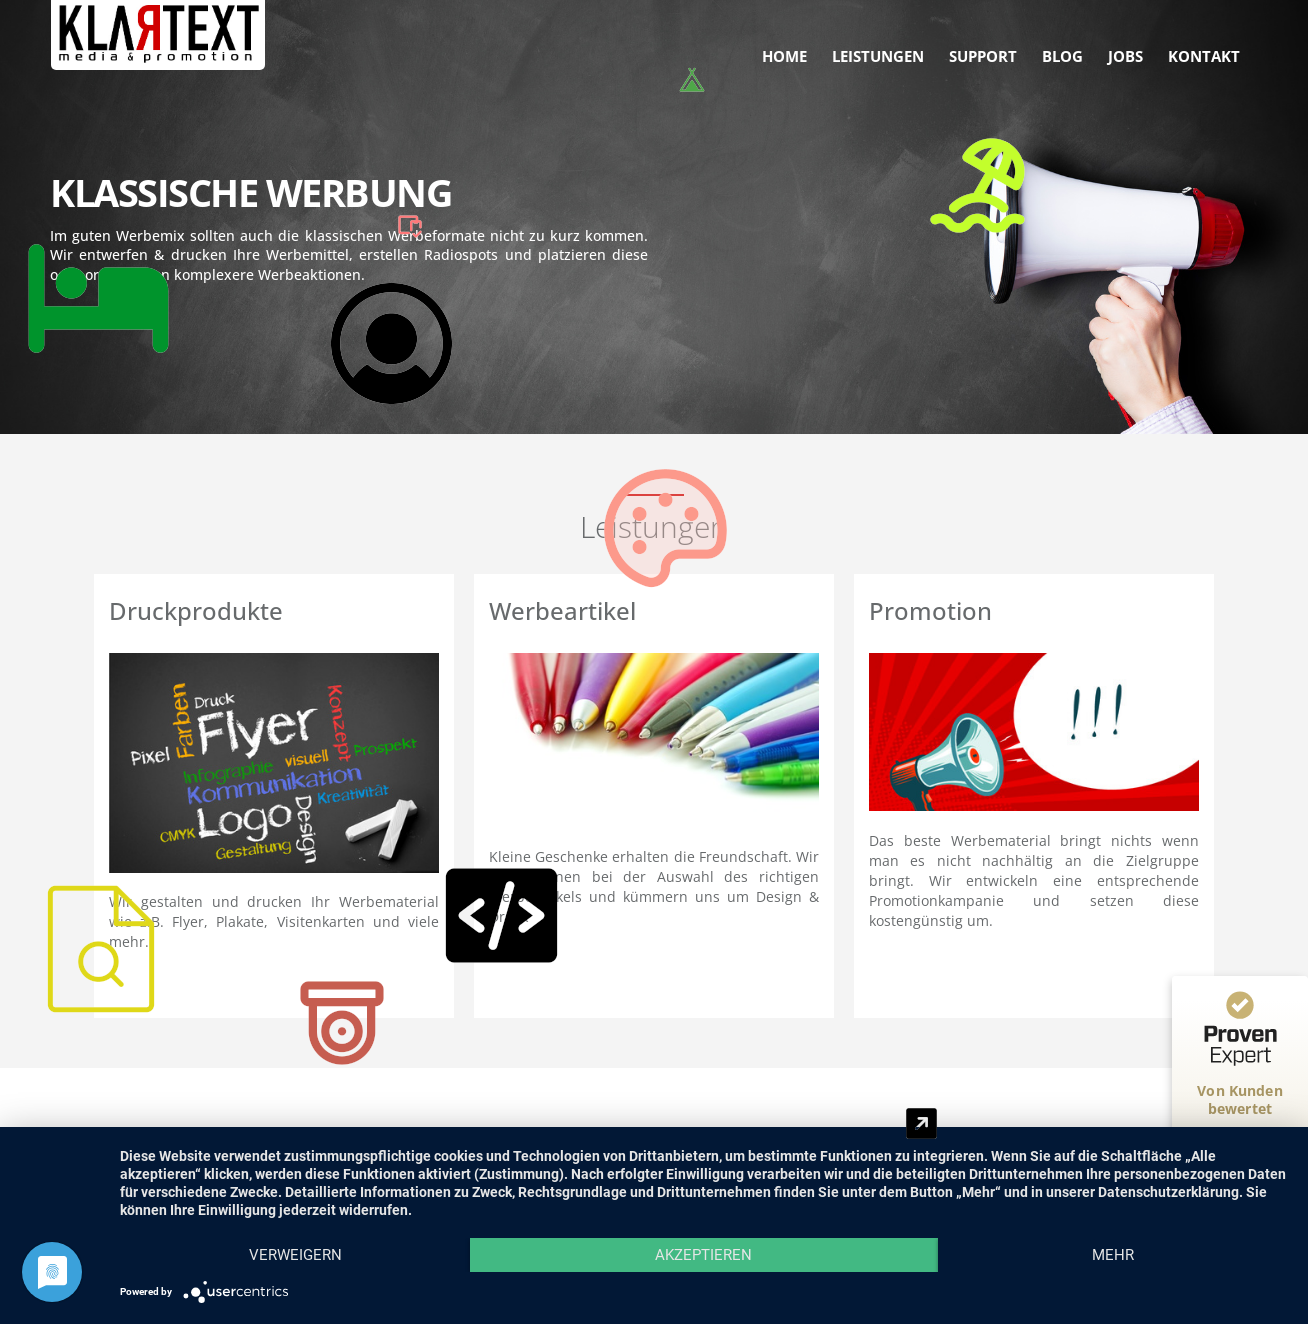 The height and width of the screenshot is (1324, 1308). What do you see at coordinates (101, 949) in the screenshot?
I see `search within a document` at bounding box center [101, 949].